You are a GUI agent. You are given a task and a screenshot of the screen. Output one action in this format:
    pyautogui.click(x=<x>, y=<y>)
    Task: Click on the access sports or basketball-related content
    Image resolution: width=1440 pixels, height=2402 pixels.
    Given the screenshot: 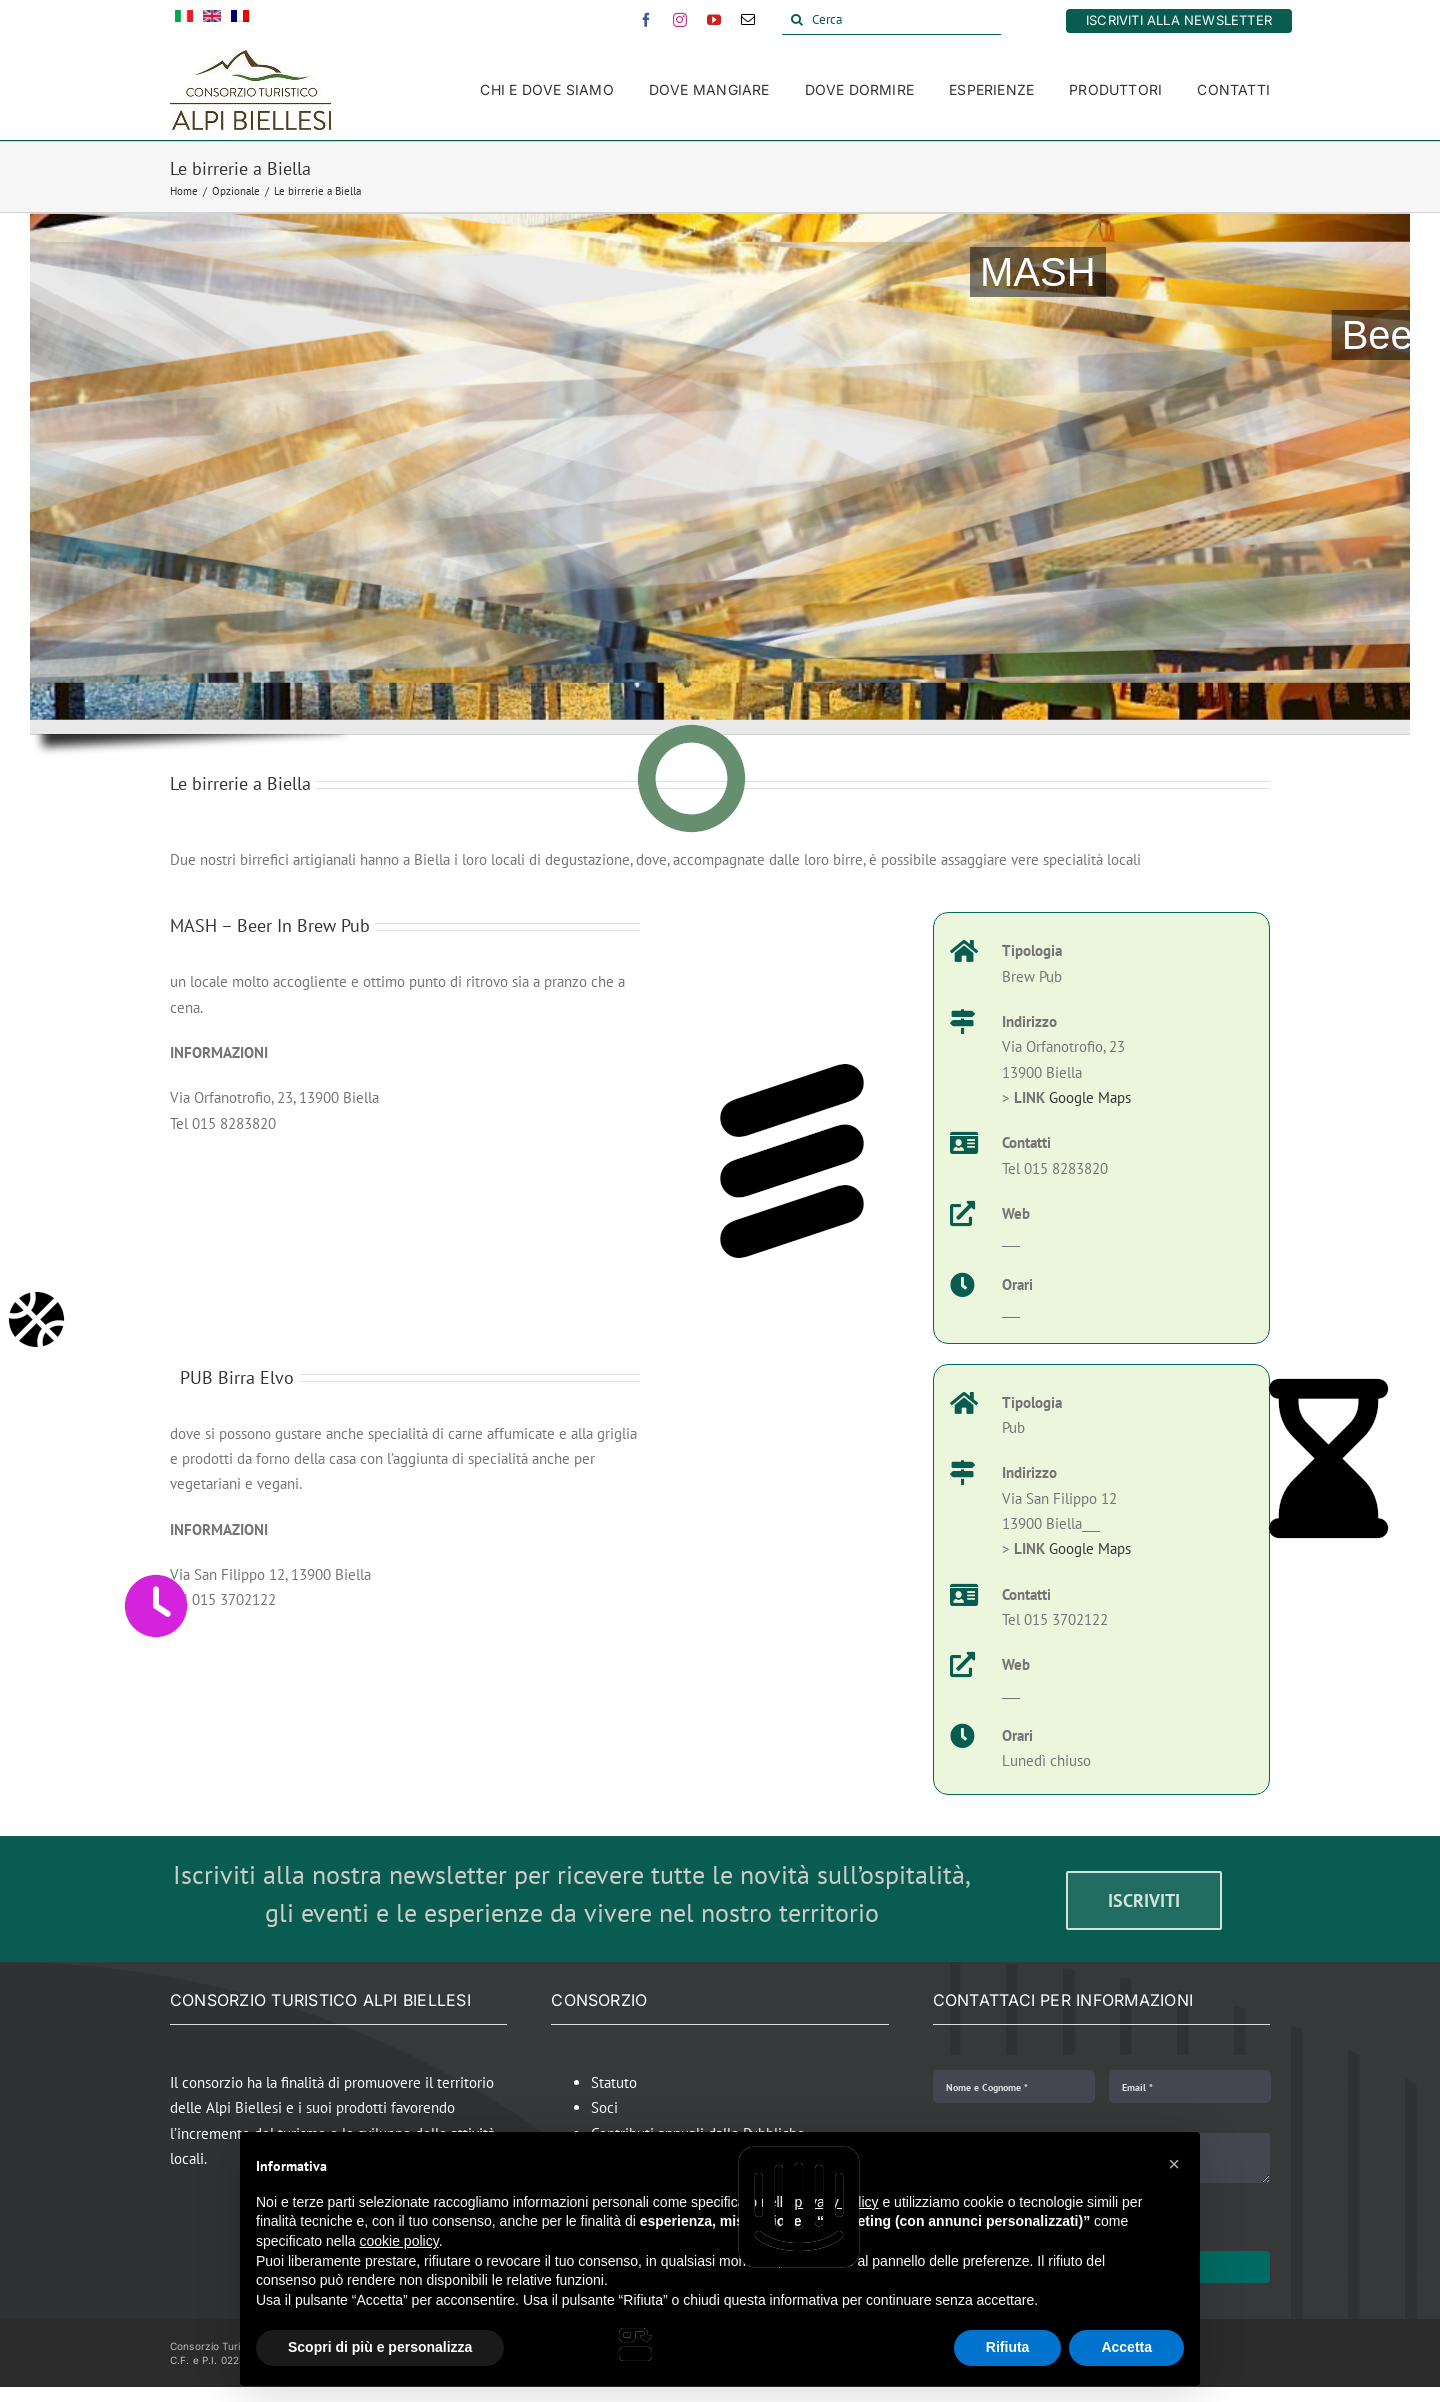 What is the action you would take?
    pyautogui.click(x=36, y=1319)
    